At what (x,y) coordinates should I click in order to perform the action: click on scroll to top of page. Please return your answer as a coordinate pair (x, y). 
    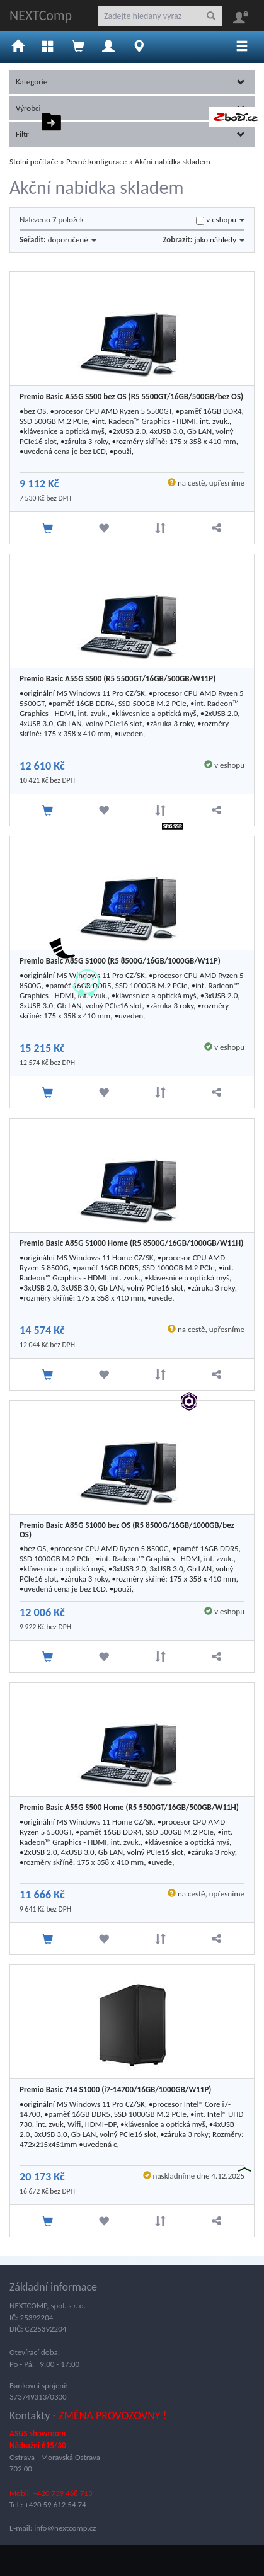
    Looking at the image, I should click on (244, 2170).